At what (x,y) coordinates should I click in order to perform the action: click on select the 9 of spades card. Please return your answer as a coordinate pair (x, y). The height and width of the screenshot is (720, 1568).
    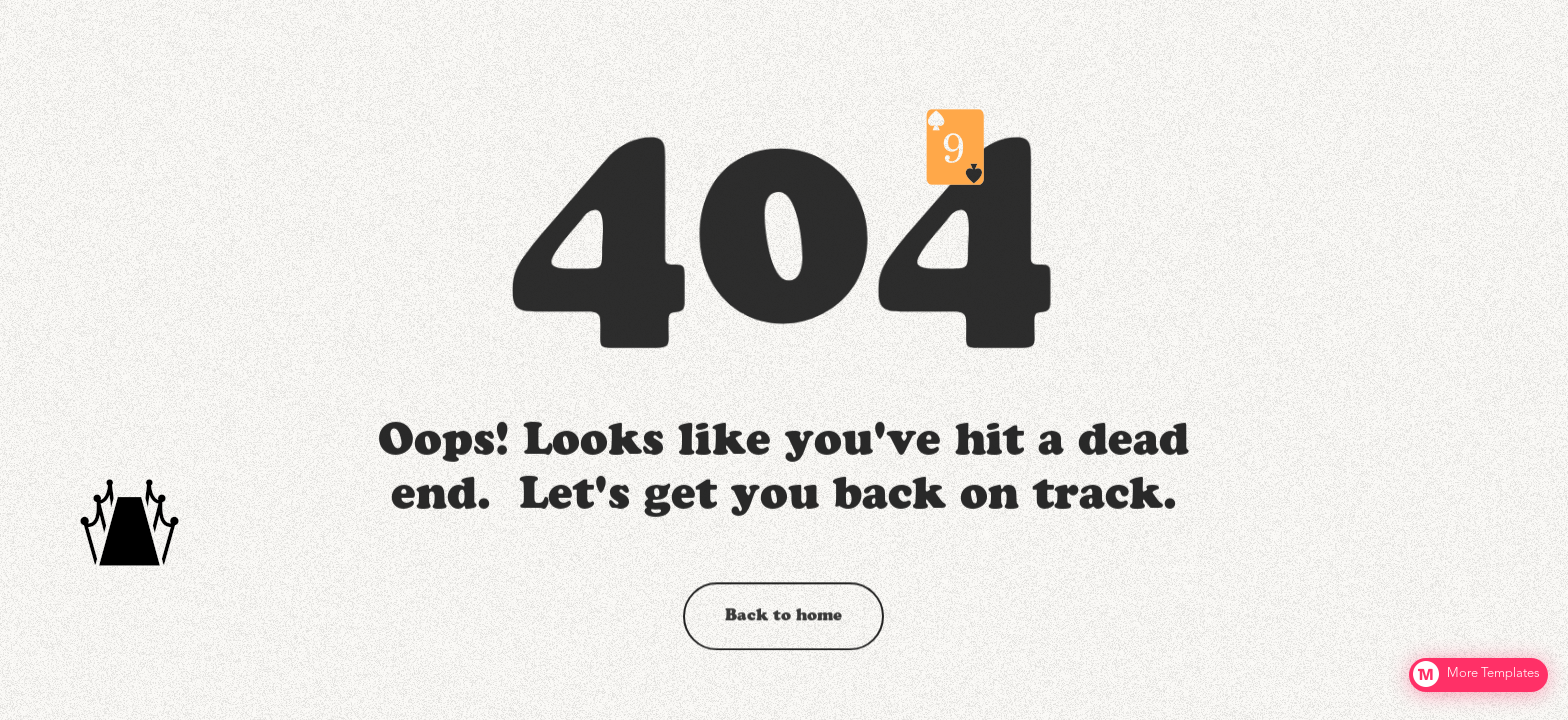
    Looking at the image, I should click on (955, 147).